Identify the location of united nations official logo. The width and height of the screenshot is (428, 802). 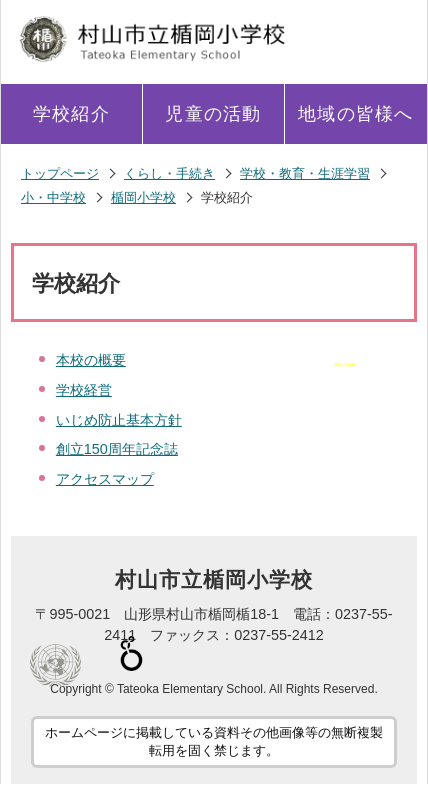
(55, 665).